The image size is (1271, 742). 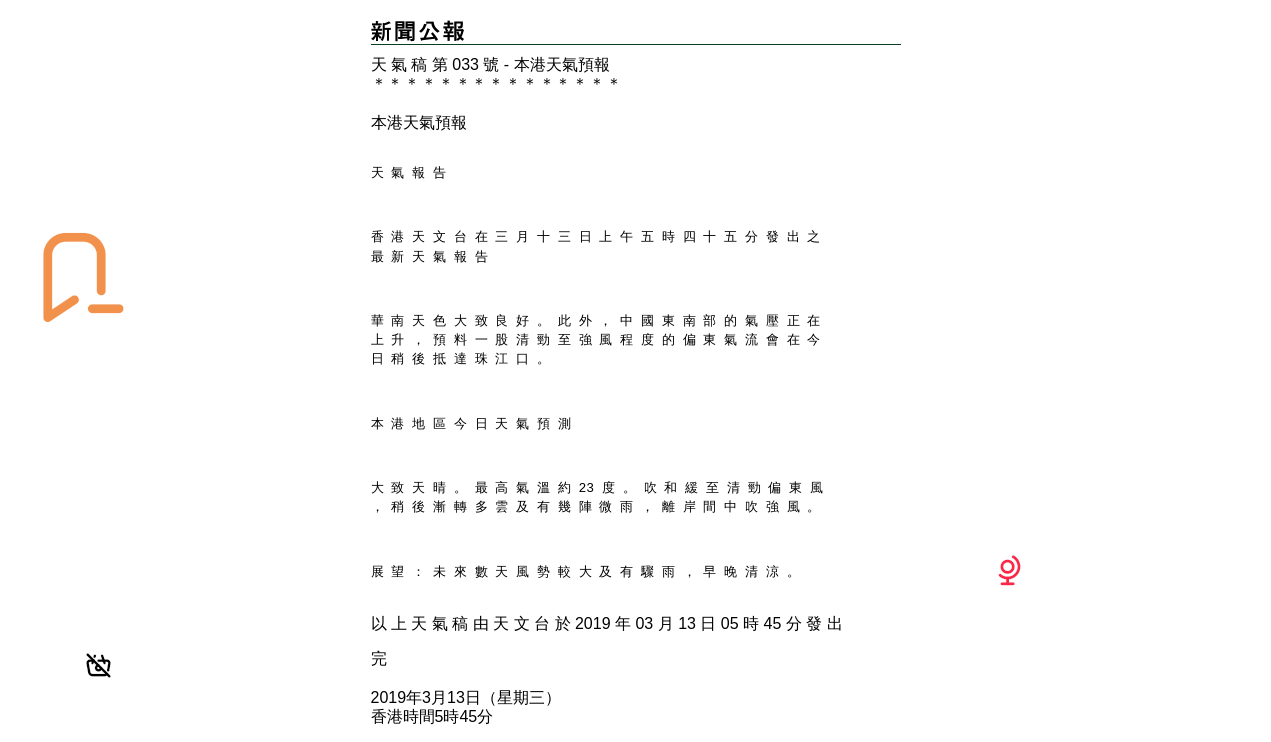 What do you see at coordinates (1009, 571) in the screenshot?
I see `access global or international settings` at bounding box center [1009, 571].